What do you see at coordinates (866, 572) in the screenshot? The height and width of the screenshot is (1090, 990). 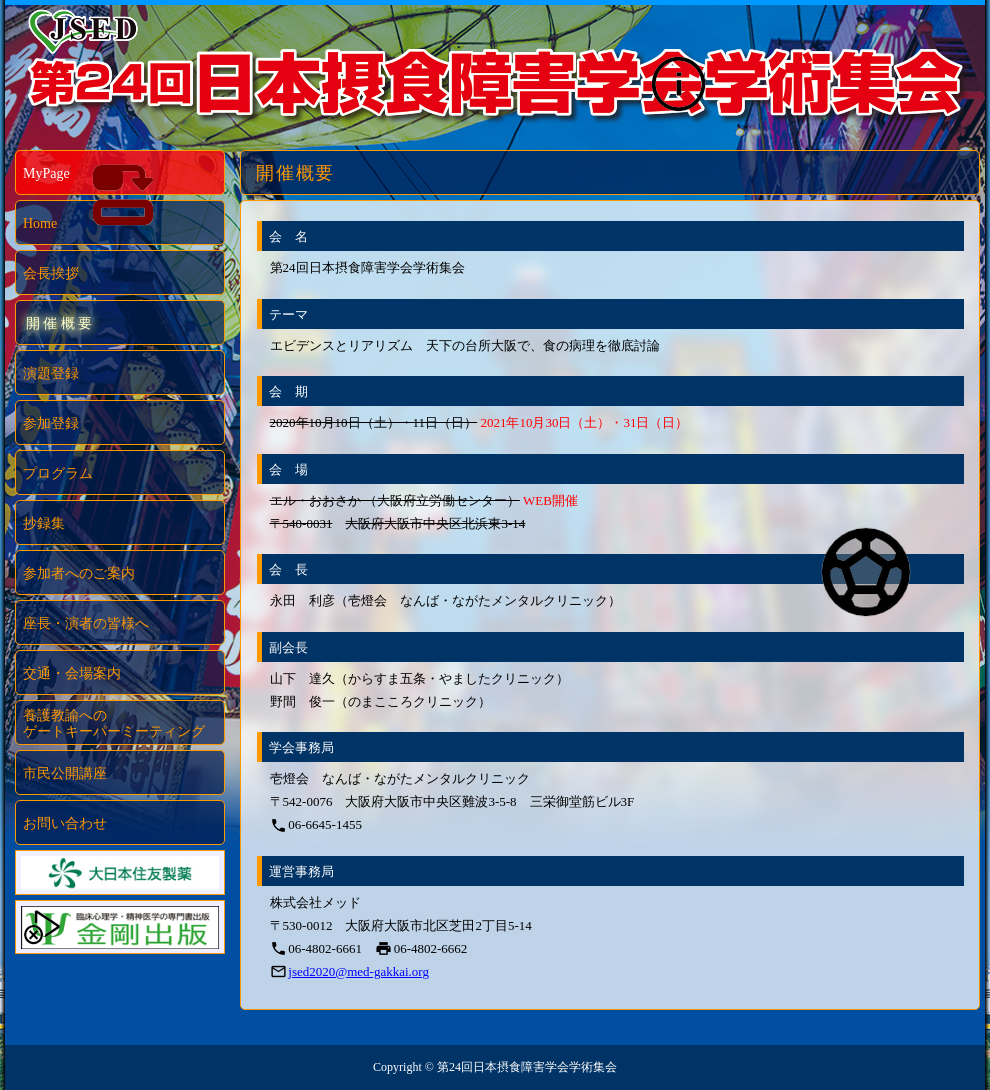 I see `access soccer or football content` at bounding box center [866, 572].